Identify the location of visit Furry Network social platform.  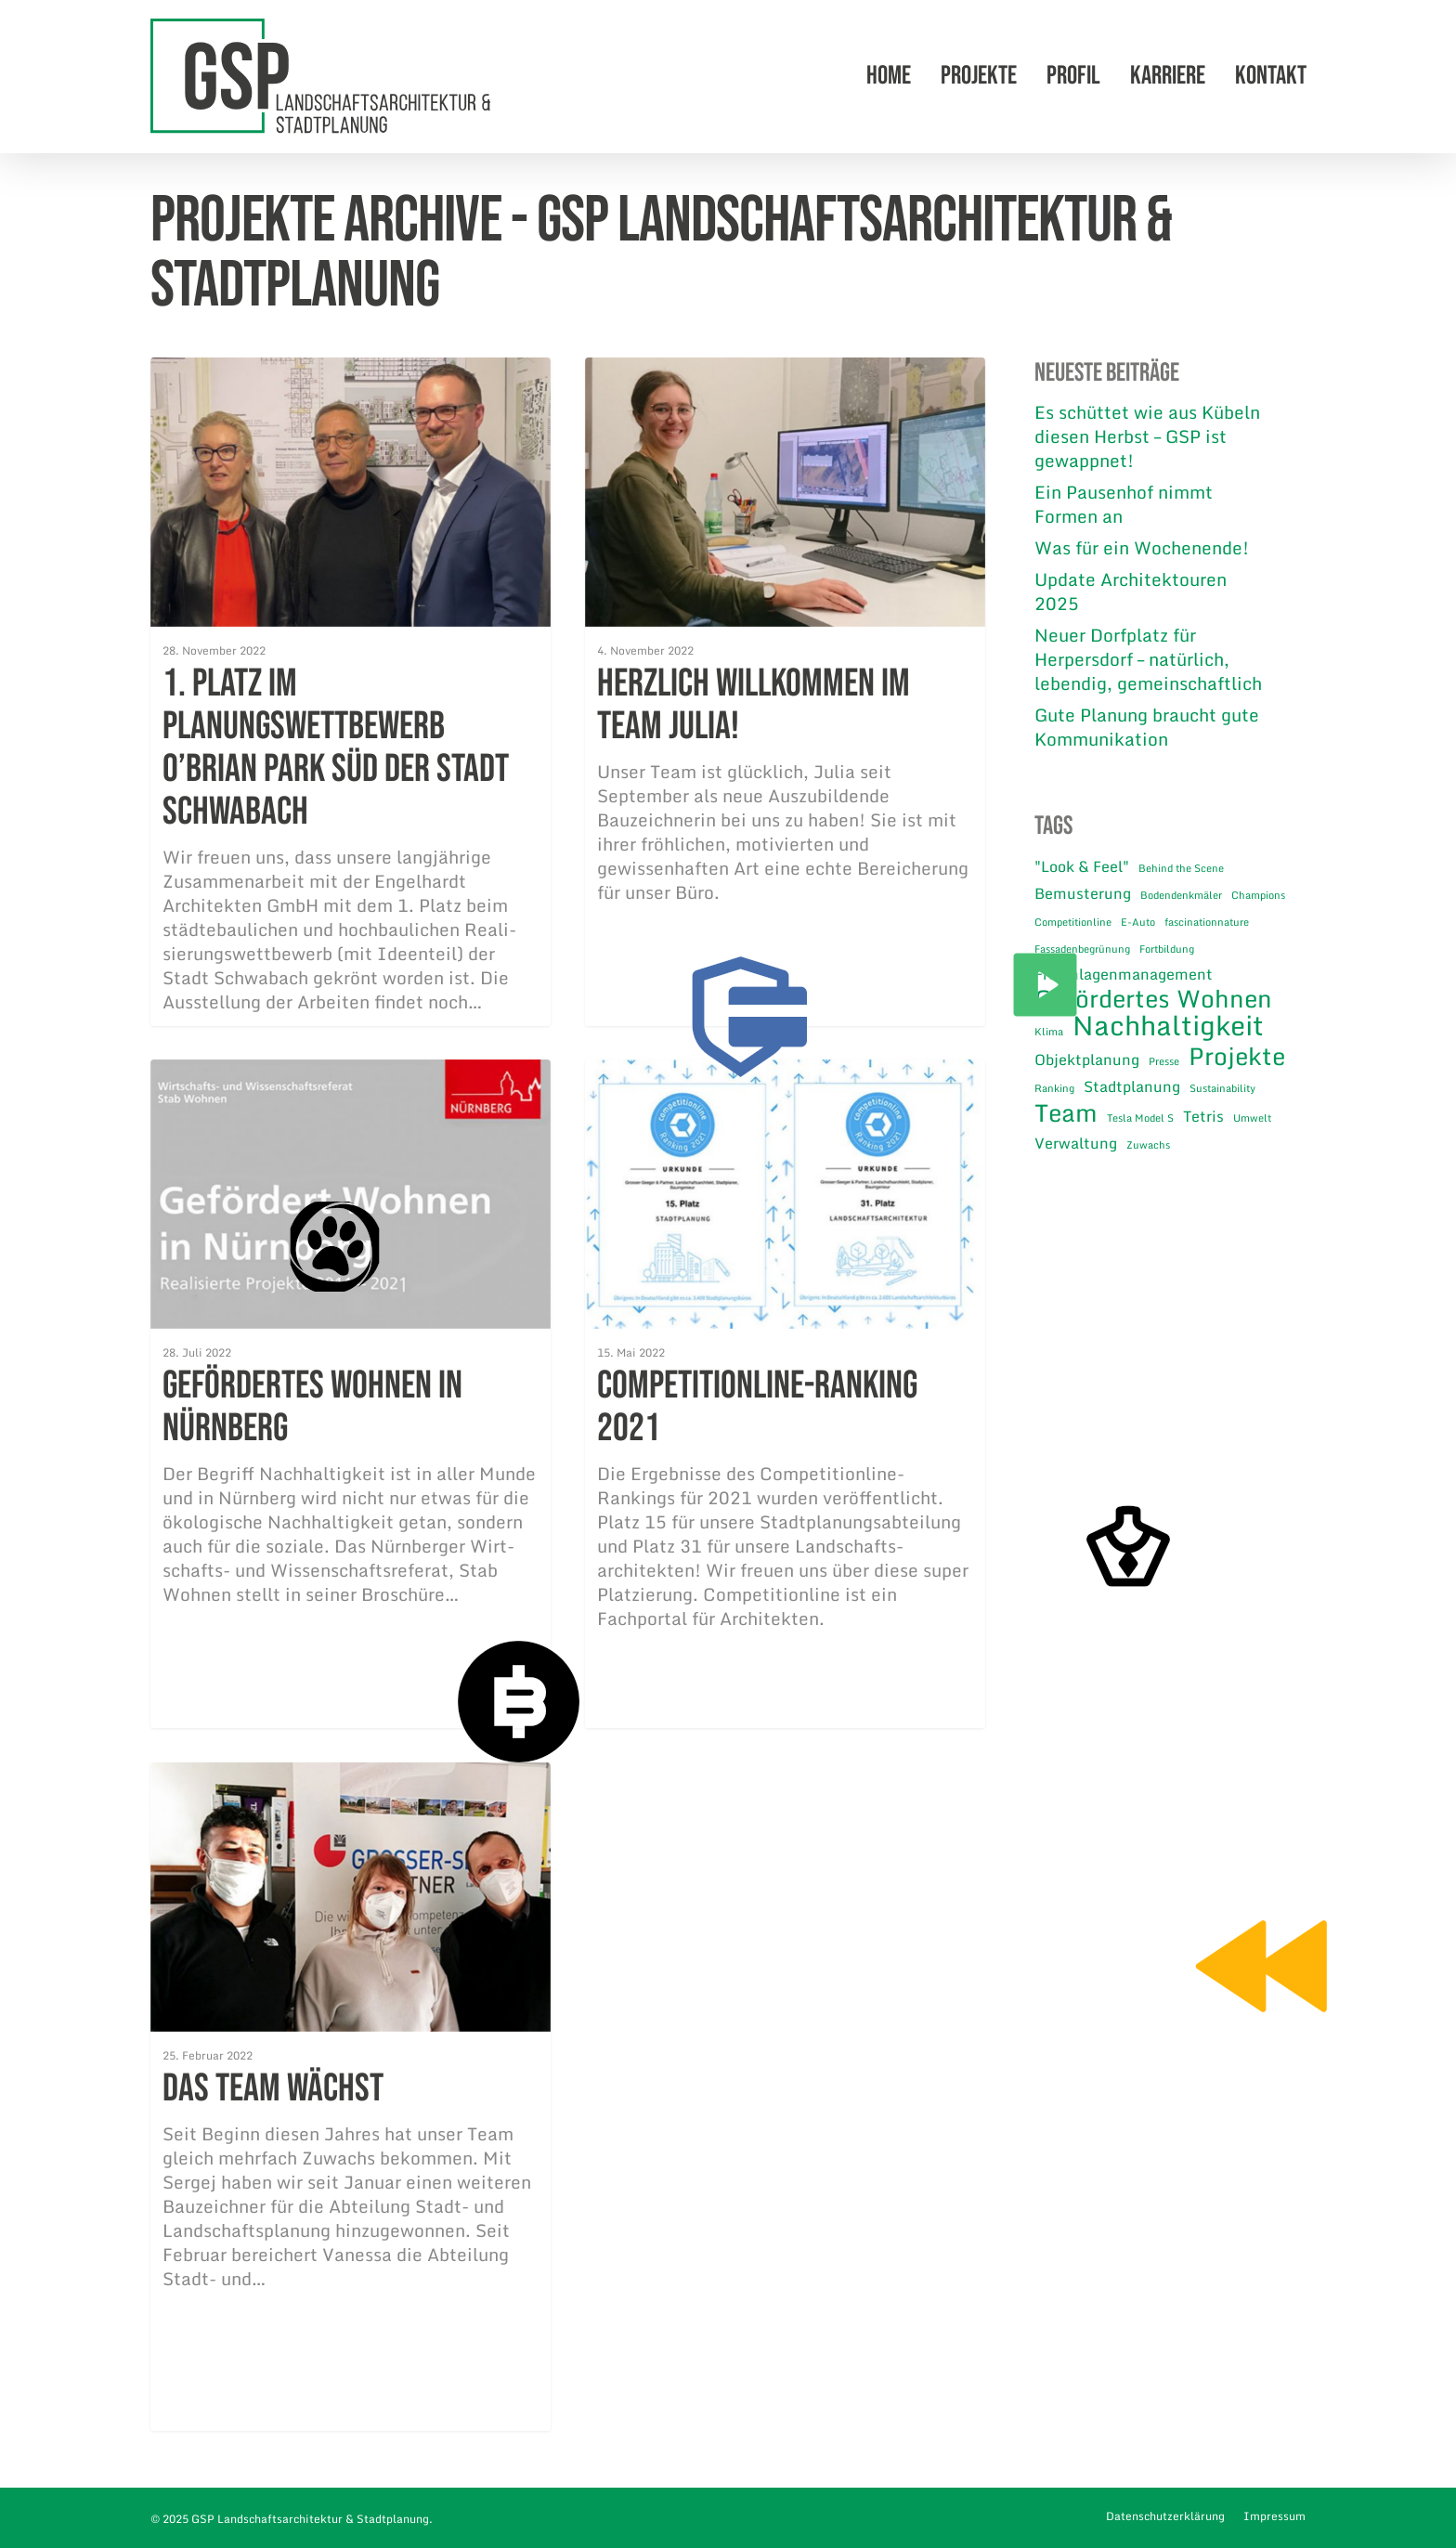
(334, 1246).